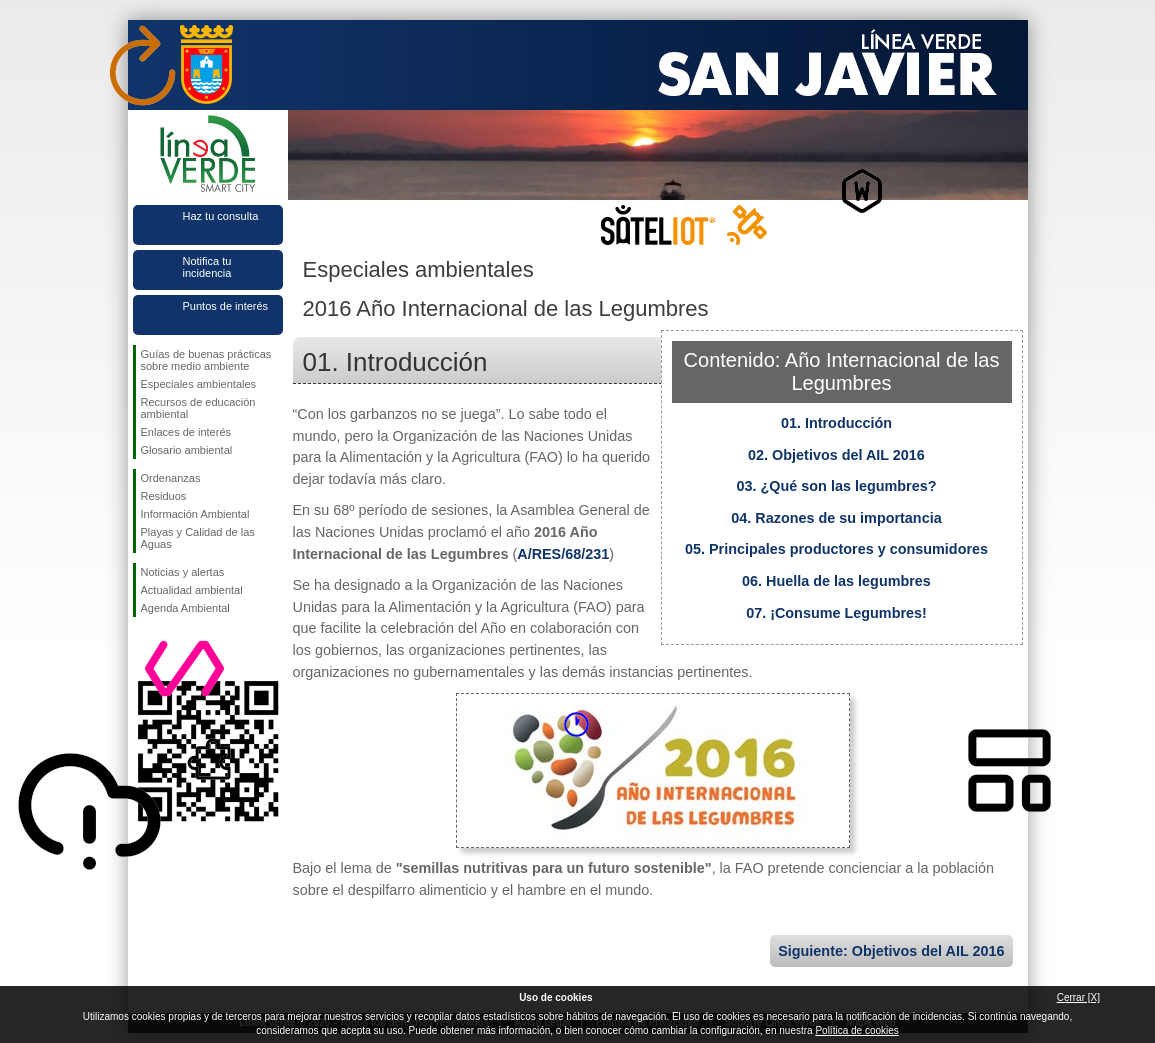 The width and height of the screenshot is (1155, 1043). What do you see at coordinates (862, 191) in the screenshot?
I see `open or access a service starting with "W"` at bounding box center [862, 191].